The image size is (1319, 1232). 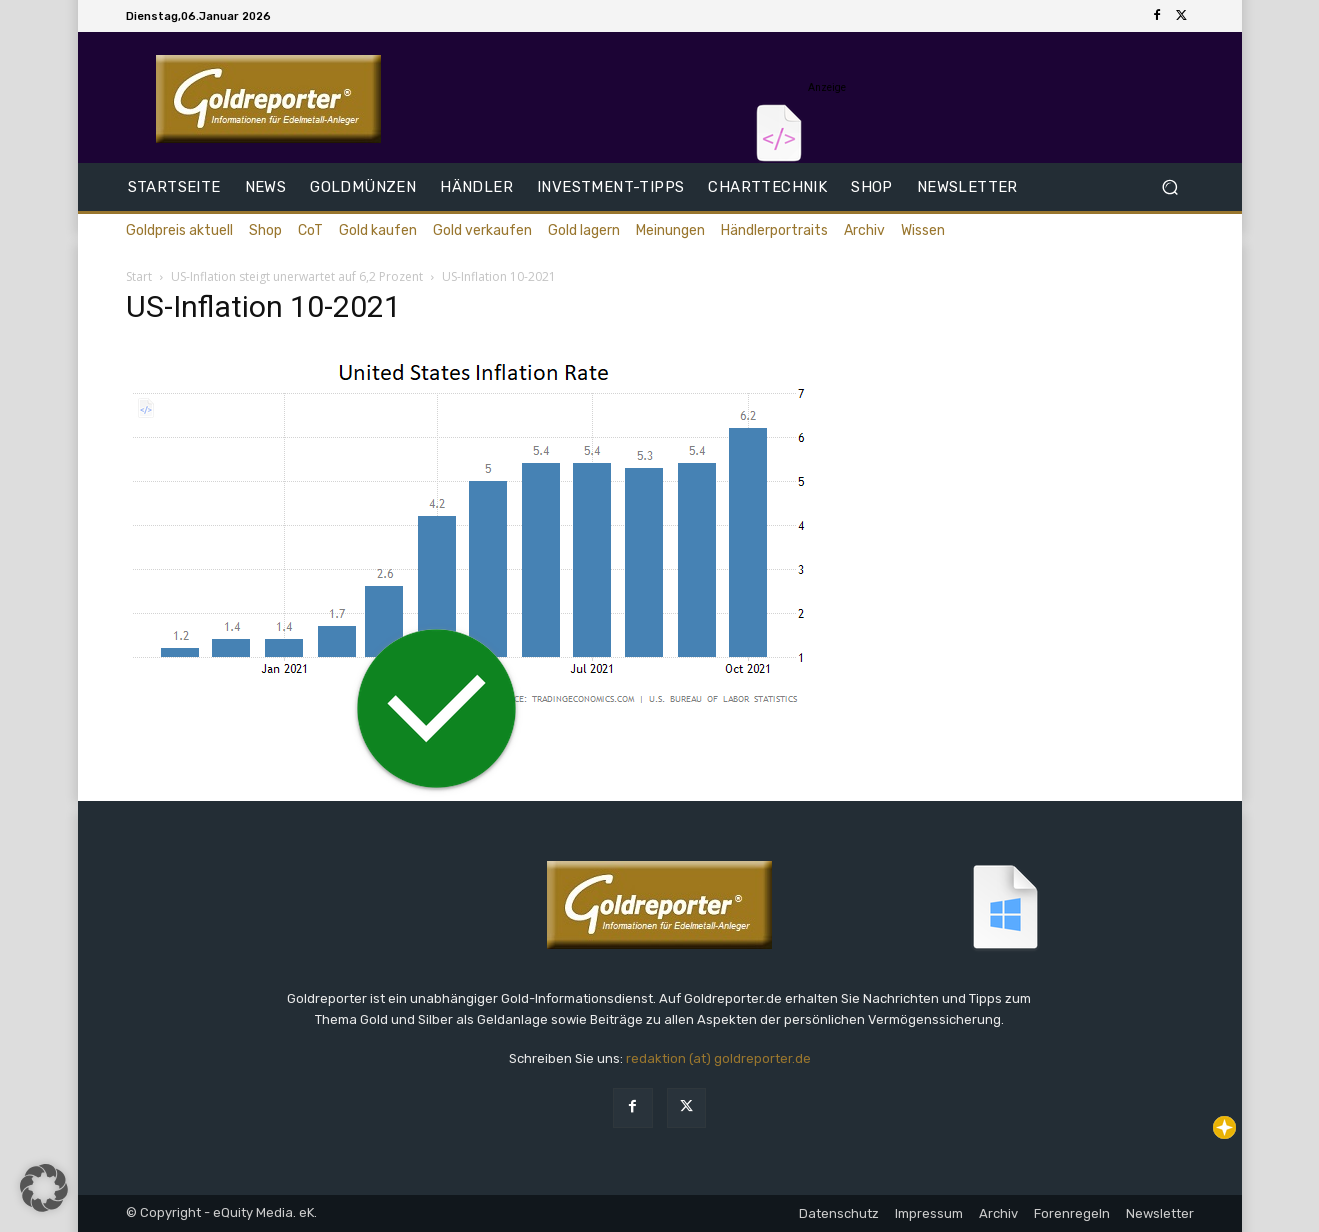 I want to click on indicates an HTML or web page file, so click(x=146, y=408).